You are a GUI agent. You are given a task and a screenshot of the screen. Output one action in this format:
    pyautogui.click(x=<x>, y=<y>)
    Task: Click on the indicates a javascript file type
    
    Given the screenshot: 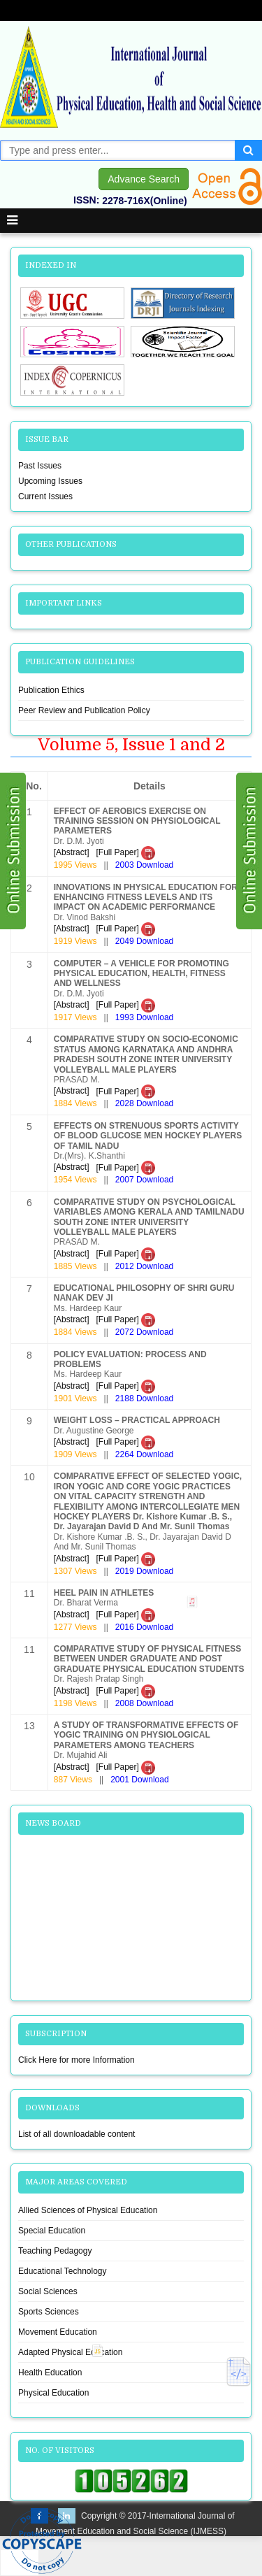 What is the action you would take?
    pyautogui.click(x=97, y=2350)
    